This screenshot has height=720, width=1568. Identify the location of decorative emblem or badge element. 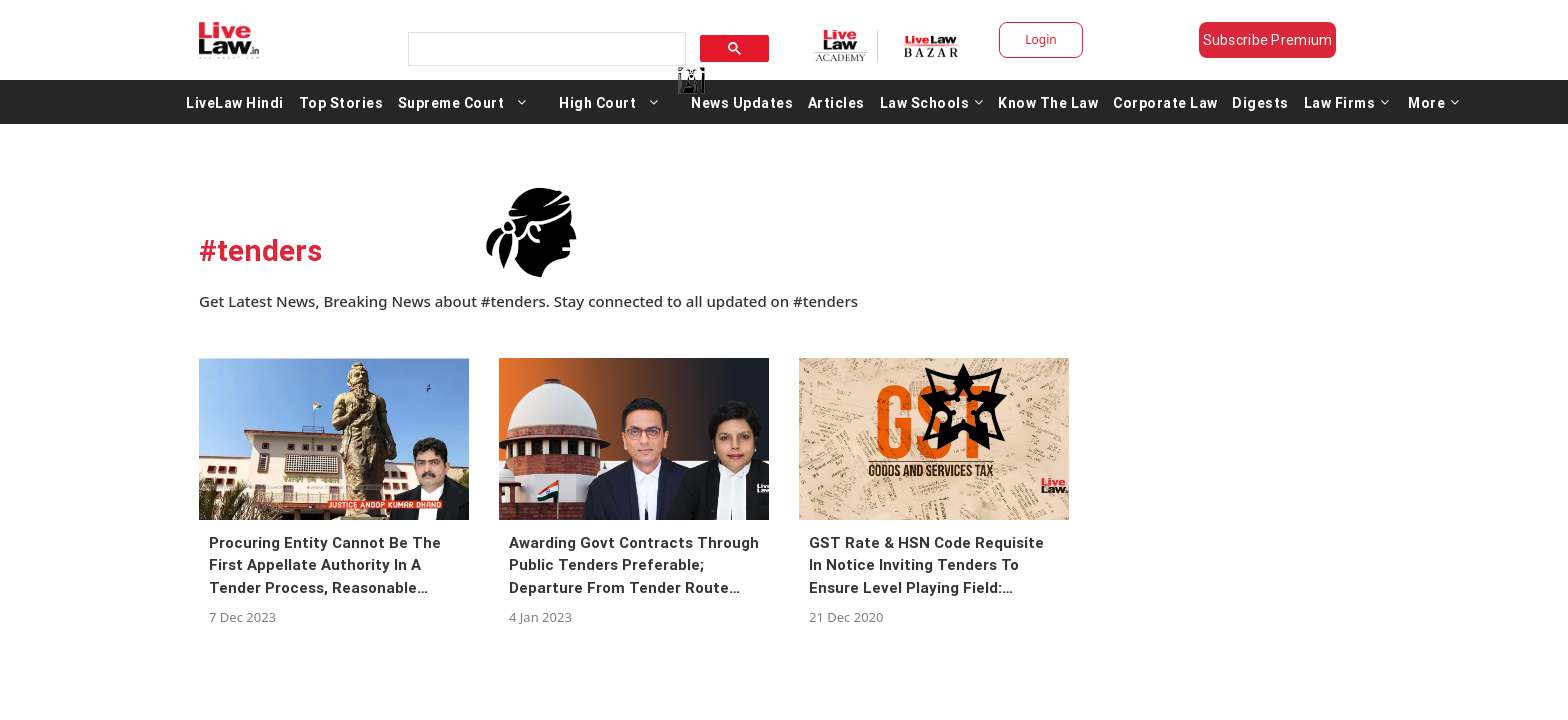
(963, 406).